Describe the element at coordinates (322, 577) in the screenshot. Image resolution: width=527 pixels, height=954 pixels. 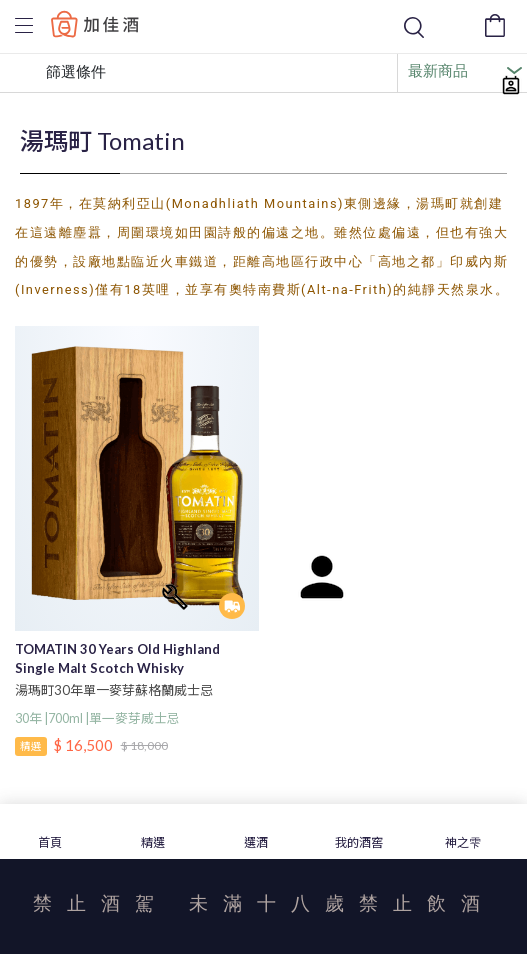
I see `view your profile` at that location.